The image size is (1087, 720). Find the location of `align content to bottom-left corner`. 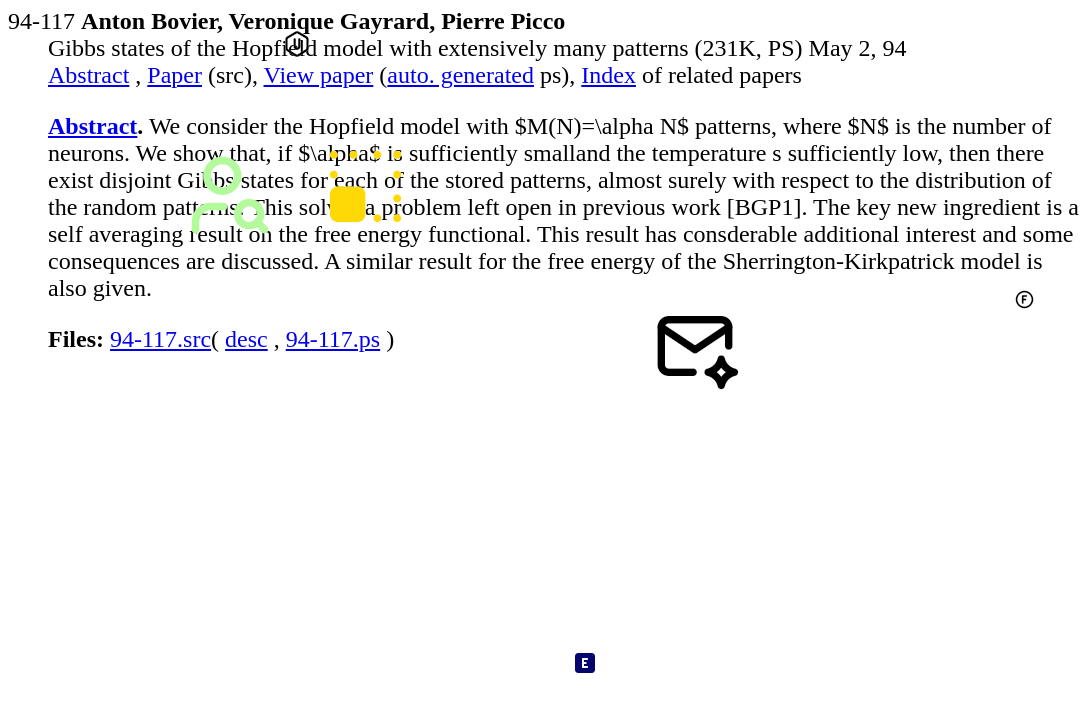

align content to bottom-left corner is located at coordinates (365, 186).